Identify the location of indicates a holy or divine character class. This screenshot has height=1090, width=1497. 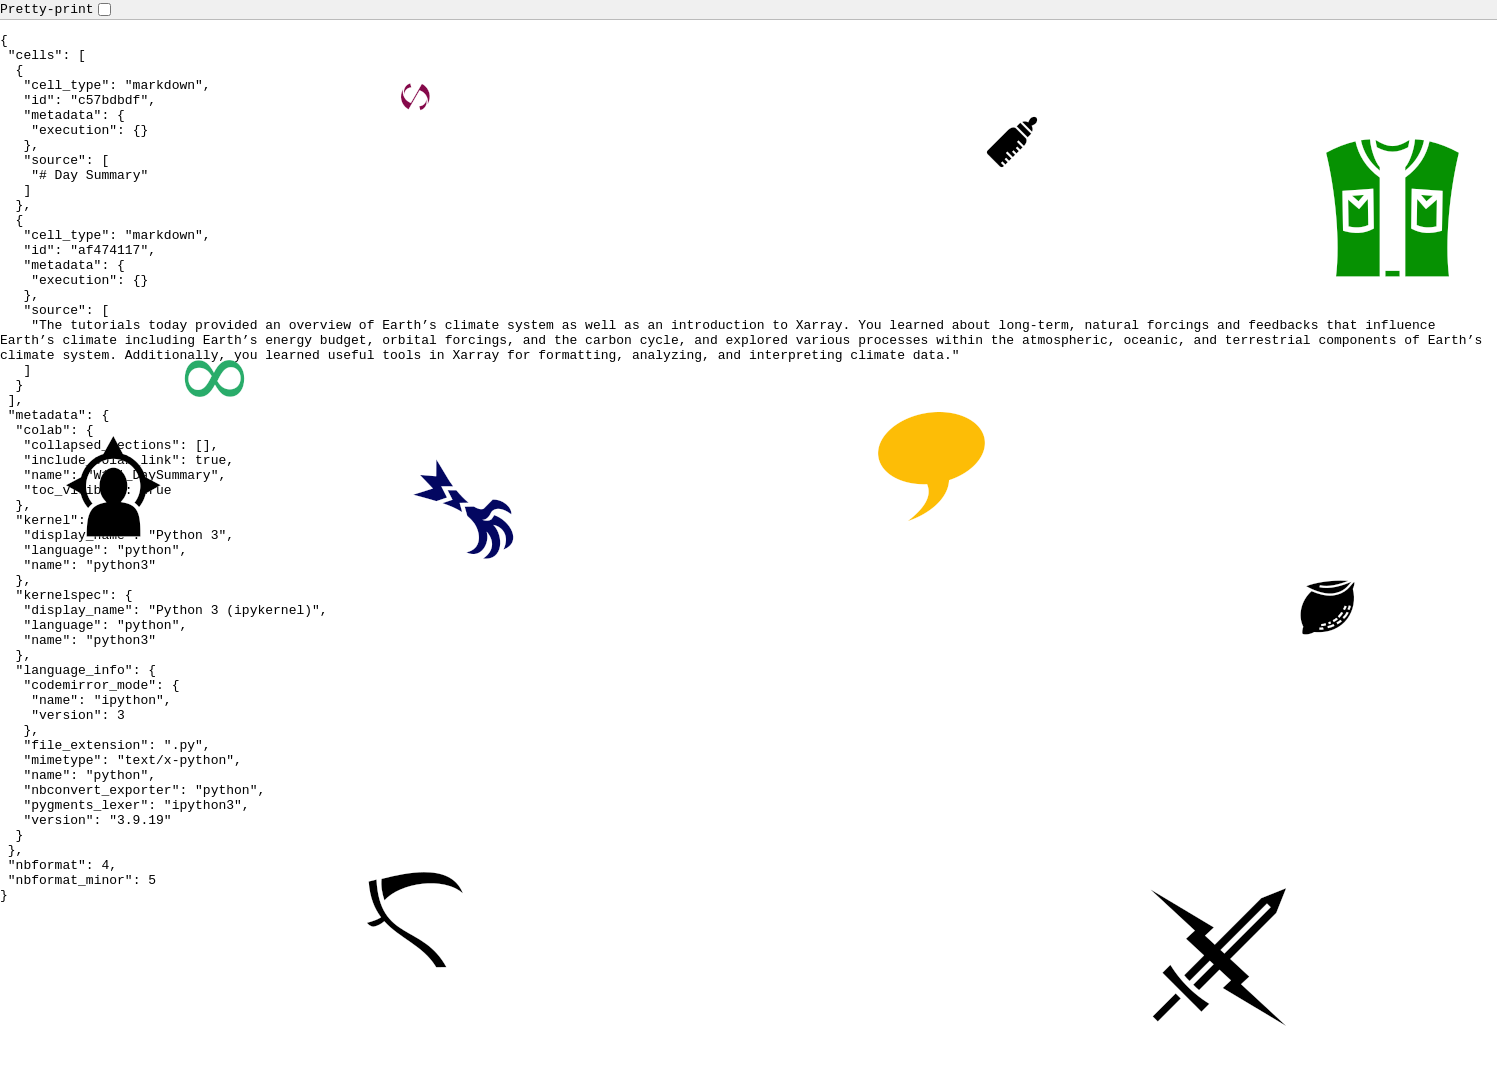
(113, 486).